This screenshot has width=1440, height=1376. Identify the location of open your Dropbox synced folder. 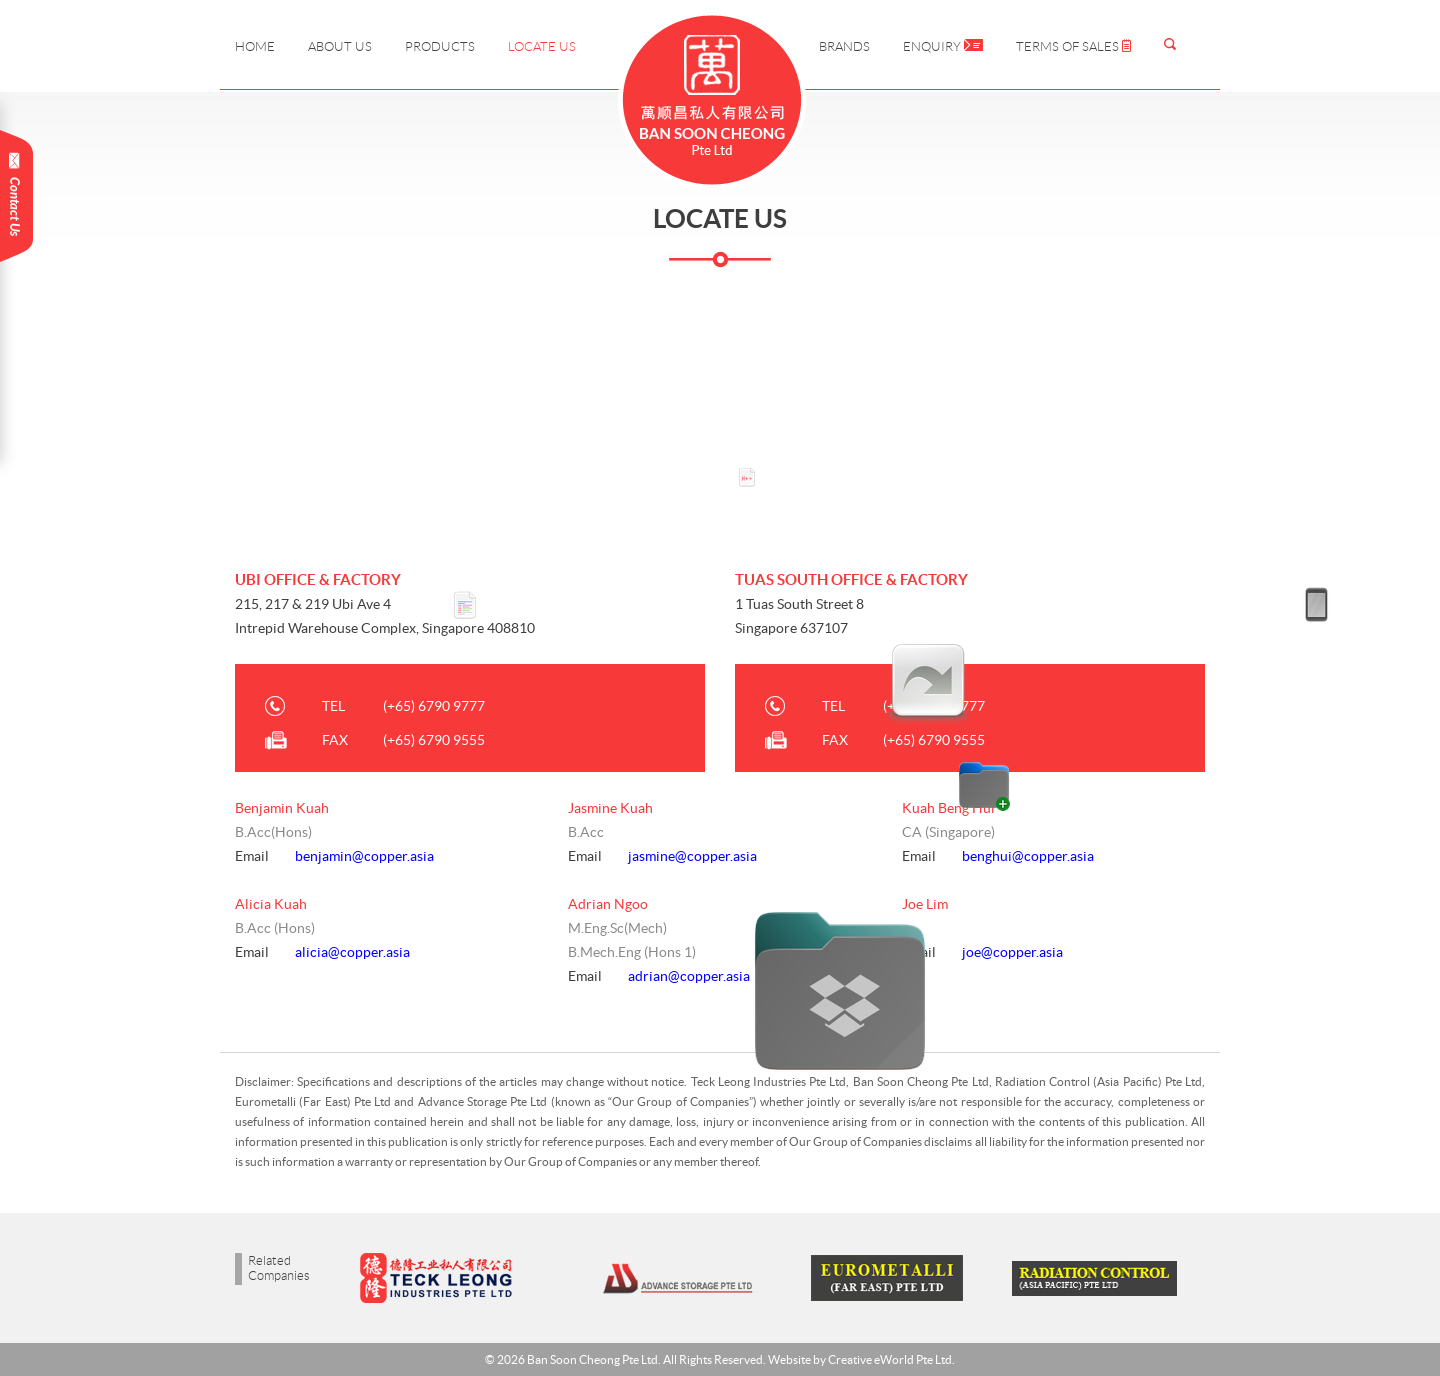
(840, 991).